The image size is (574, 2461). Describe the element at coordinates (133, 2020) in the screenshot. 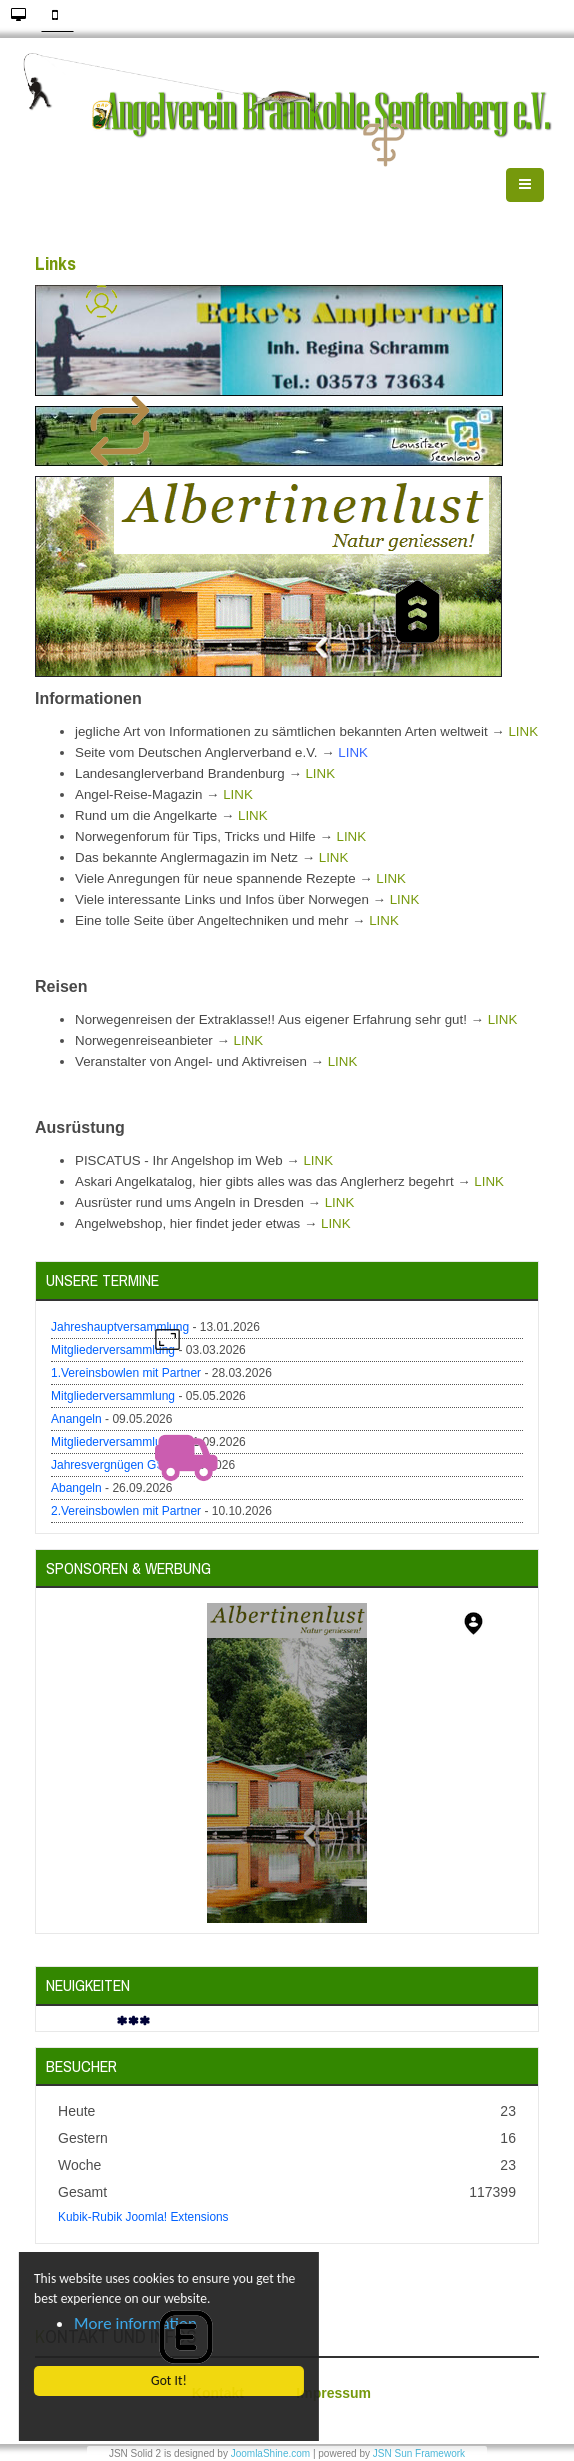

I see `enter or manage your password` at that location.